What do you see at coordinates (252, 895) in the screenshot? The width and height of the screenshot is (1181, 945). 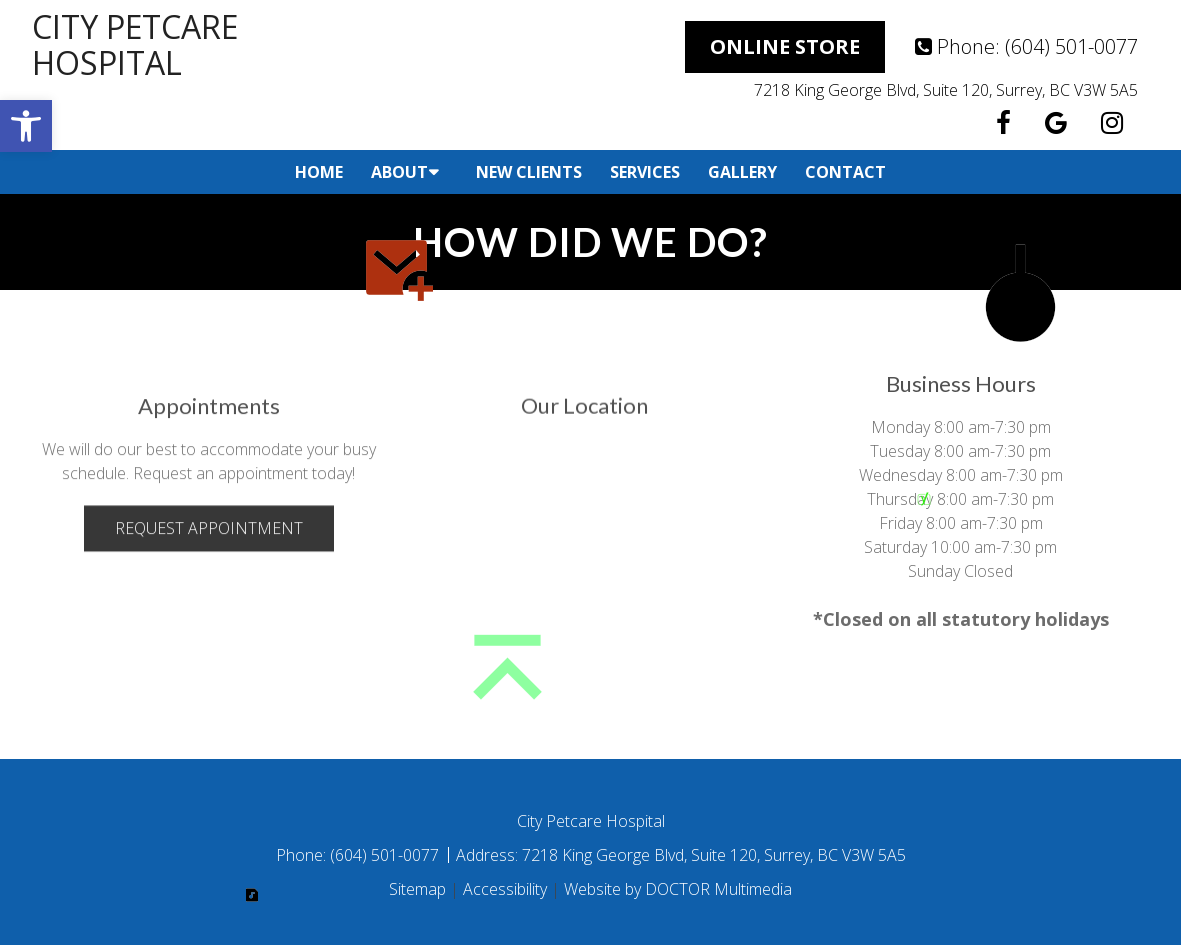 I see `open an audio or music file` at bounding box center [252, 895].